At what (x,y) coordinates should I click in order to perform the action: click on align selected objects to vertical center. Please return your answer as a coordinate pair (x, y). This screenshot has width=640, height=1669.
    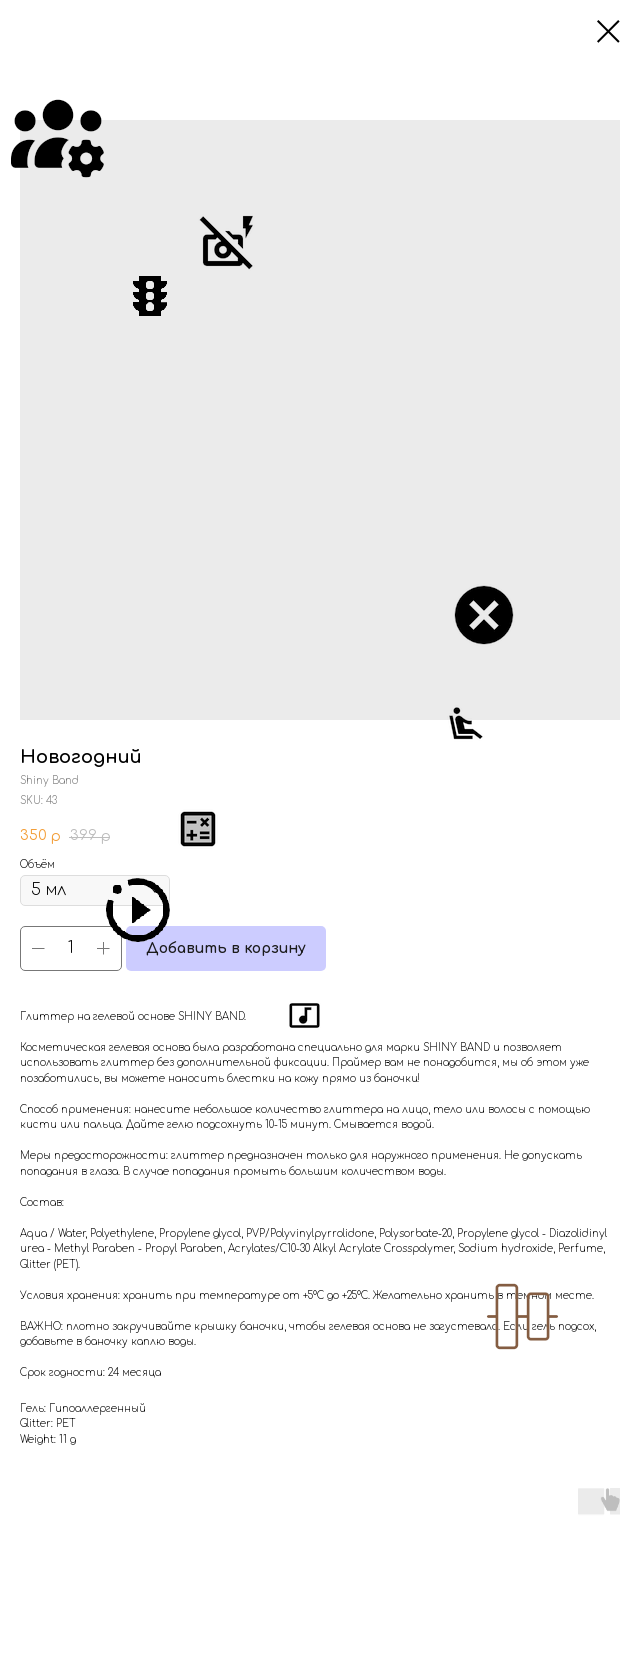
    Looking at the image, I should click on (522, 1316).